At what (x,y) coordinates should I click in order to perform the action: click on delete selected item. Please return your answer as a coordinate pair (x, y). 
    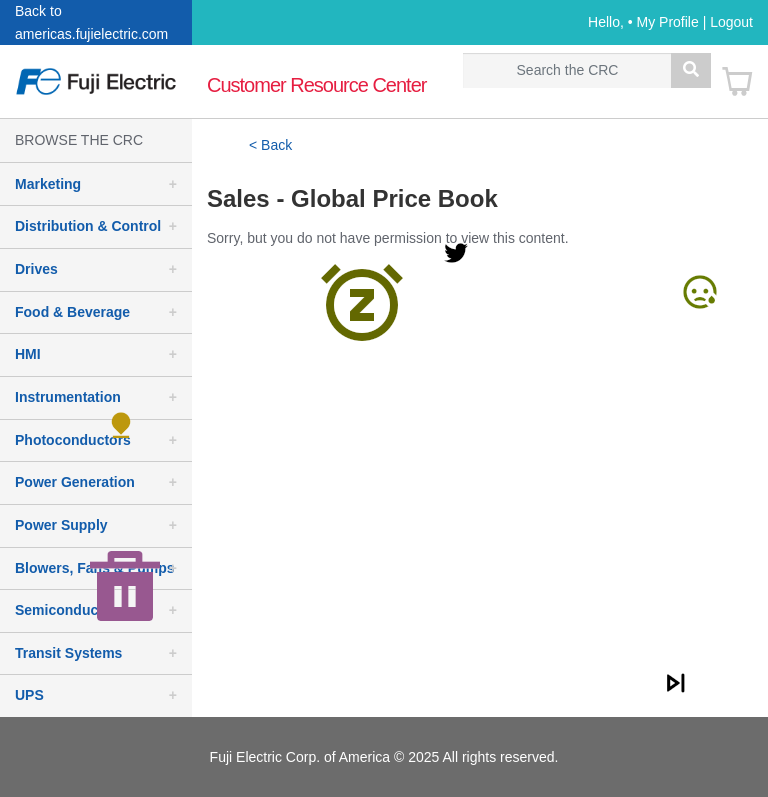
    Looking at the image, I should click on (125, 586).